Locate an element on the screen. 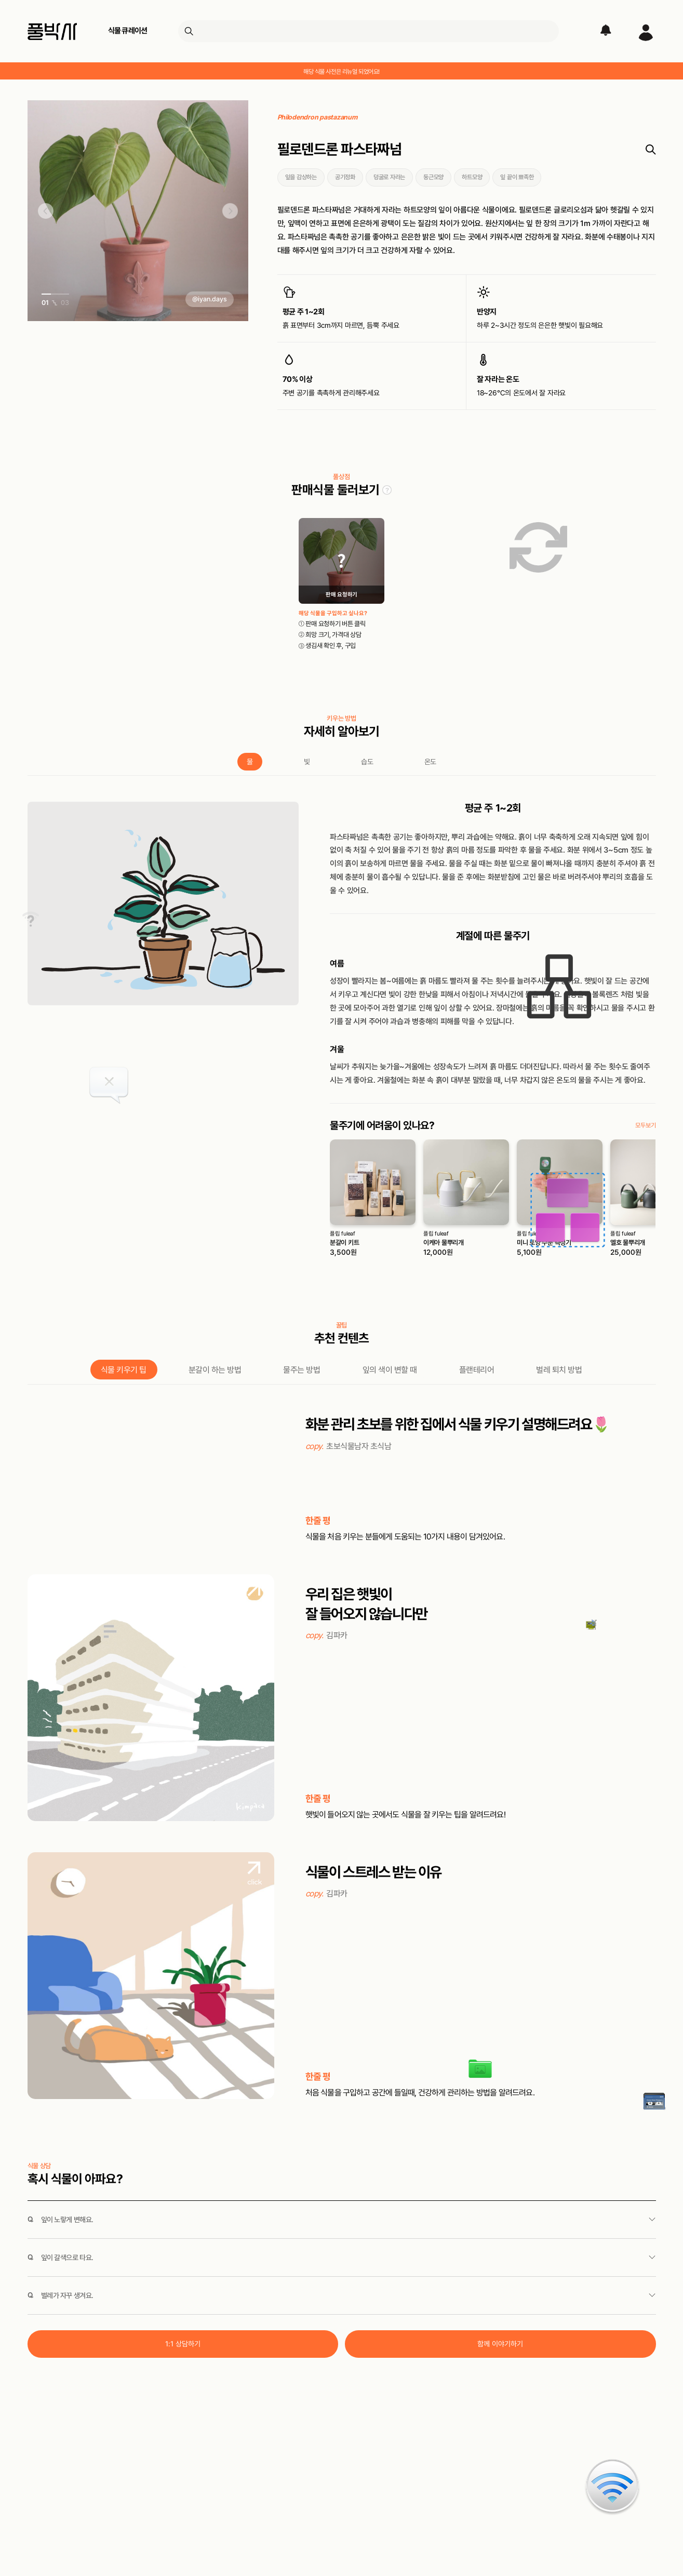 The height and width of the screenshot is (2576, 683). open gtk4 node editor application is located at coordinates (559, 986).